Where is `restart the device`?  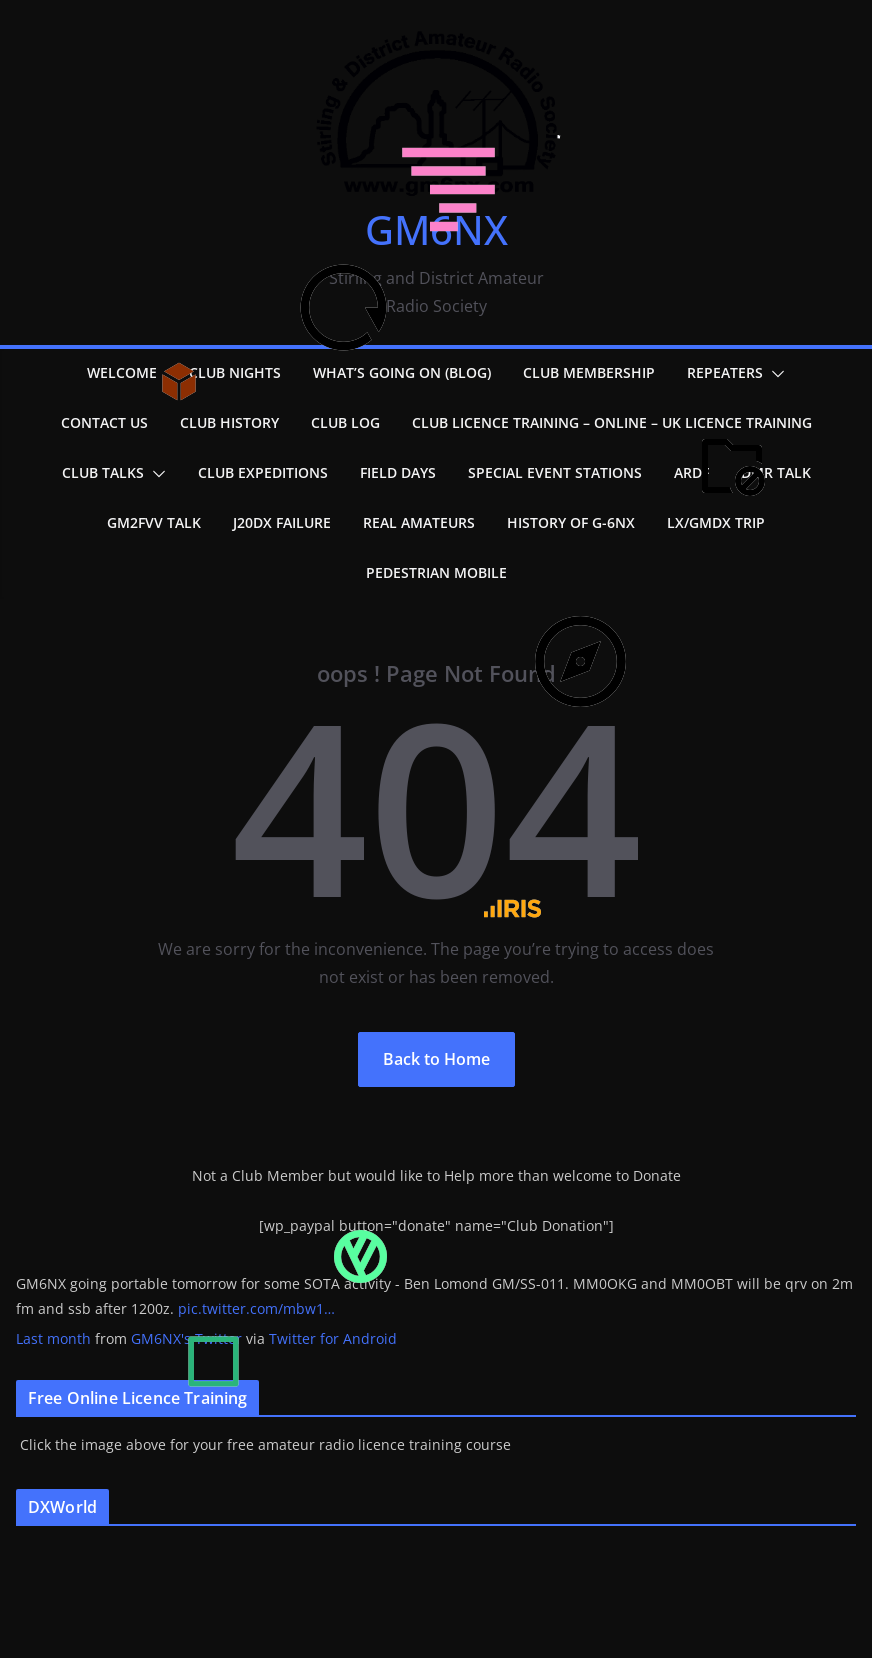
restart the device is located at coordinates (343, 307).